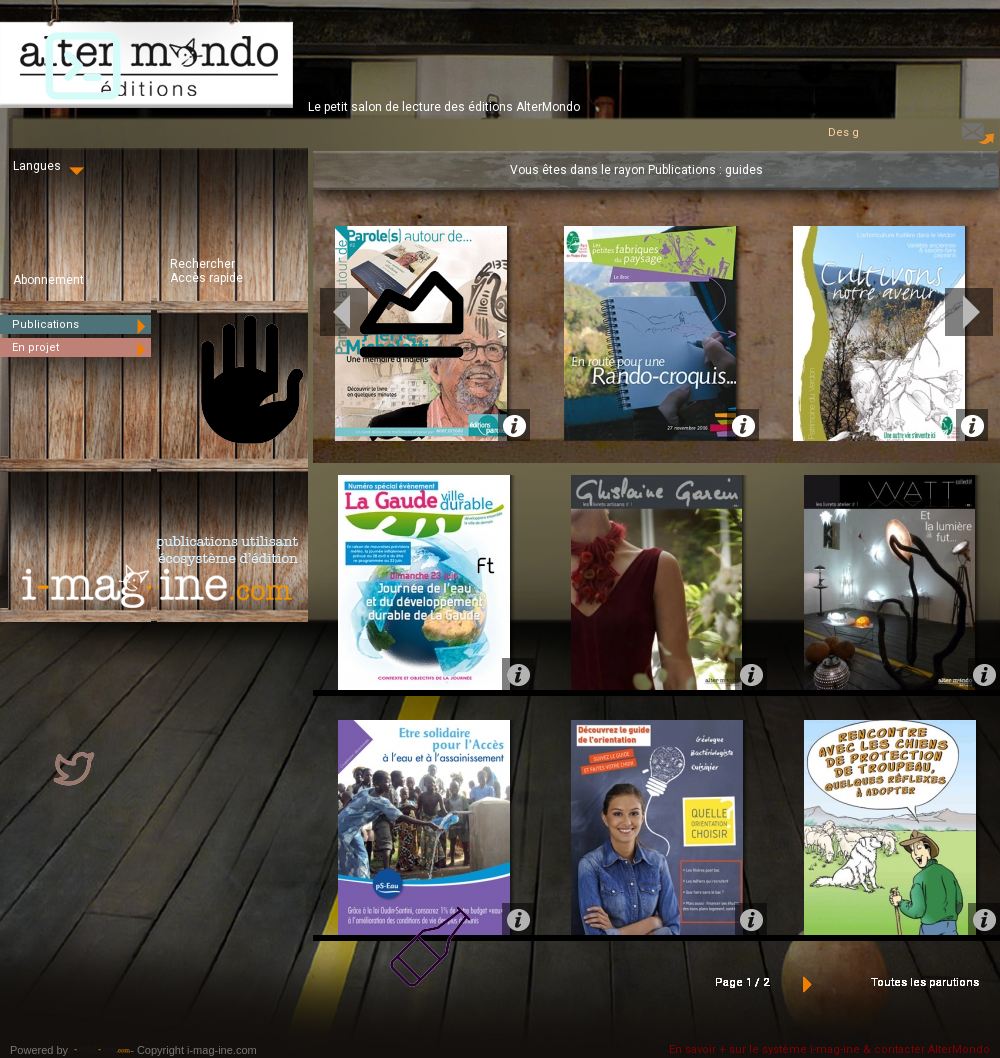 This screenshot has width=1000, height=1058. Describe the element at coordinates (411, 311) in the screenshot. I see `view area chart or graph data` at that location.